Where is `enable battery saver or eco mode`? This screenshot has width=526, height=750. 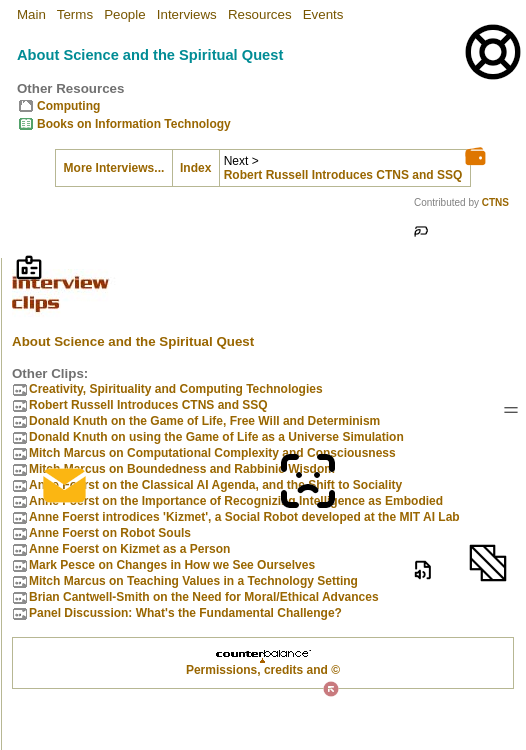
enable battery saver or eco mode is located at coordinates (421, 230).